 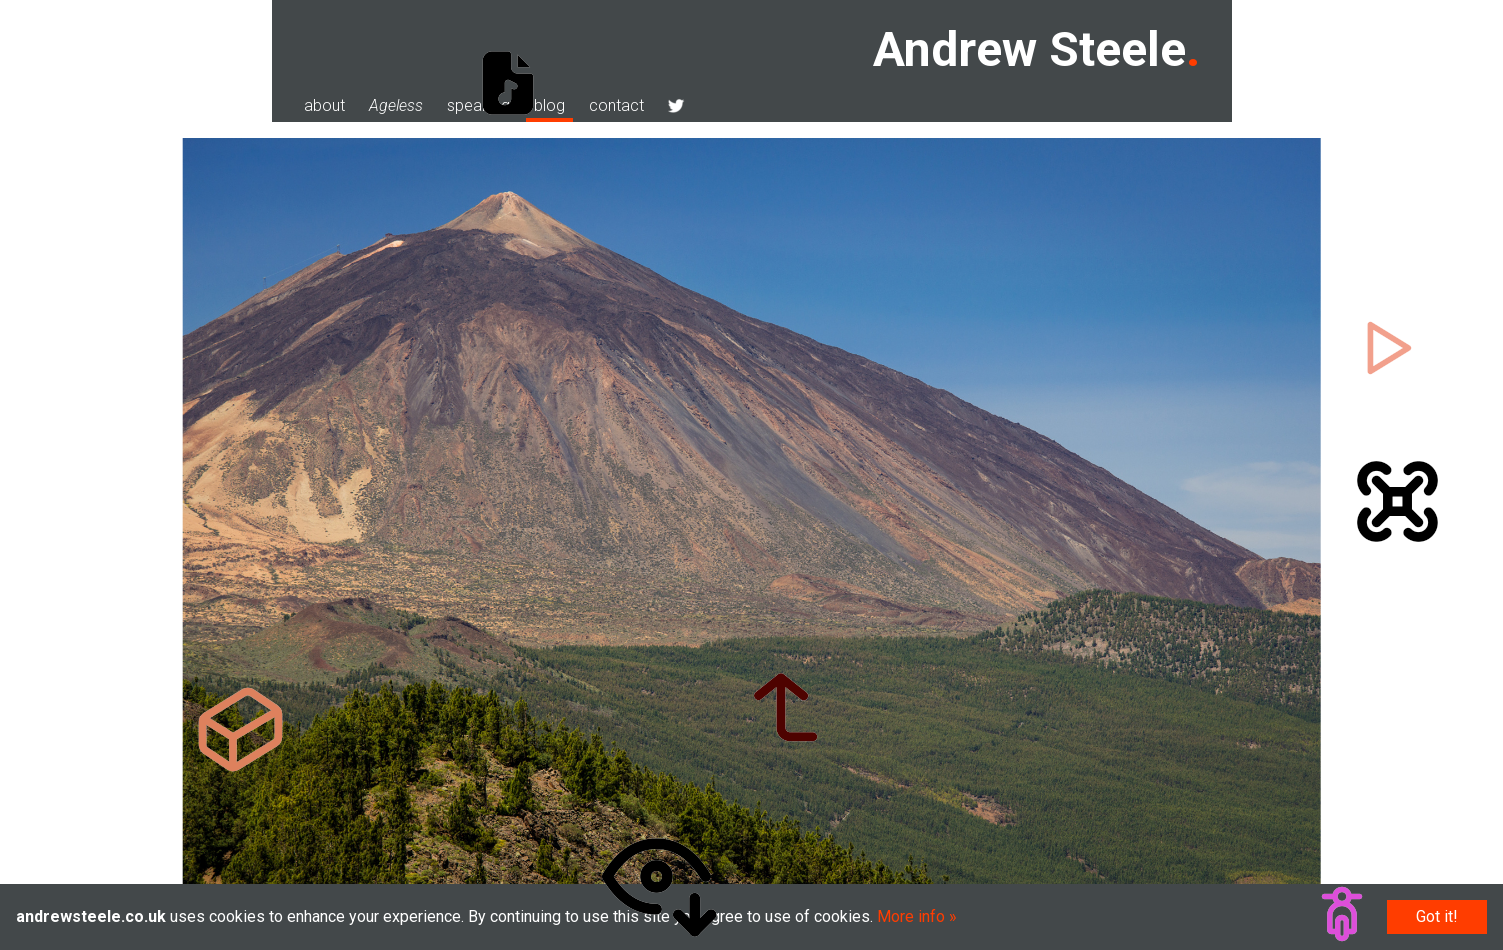 I want to click on go back and up in navigation hierarchy, so click(x=785, y=709).